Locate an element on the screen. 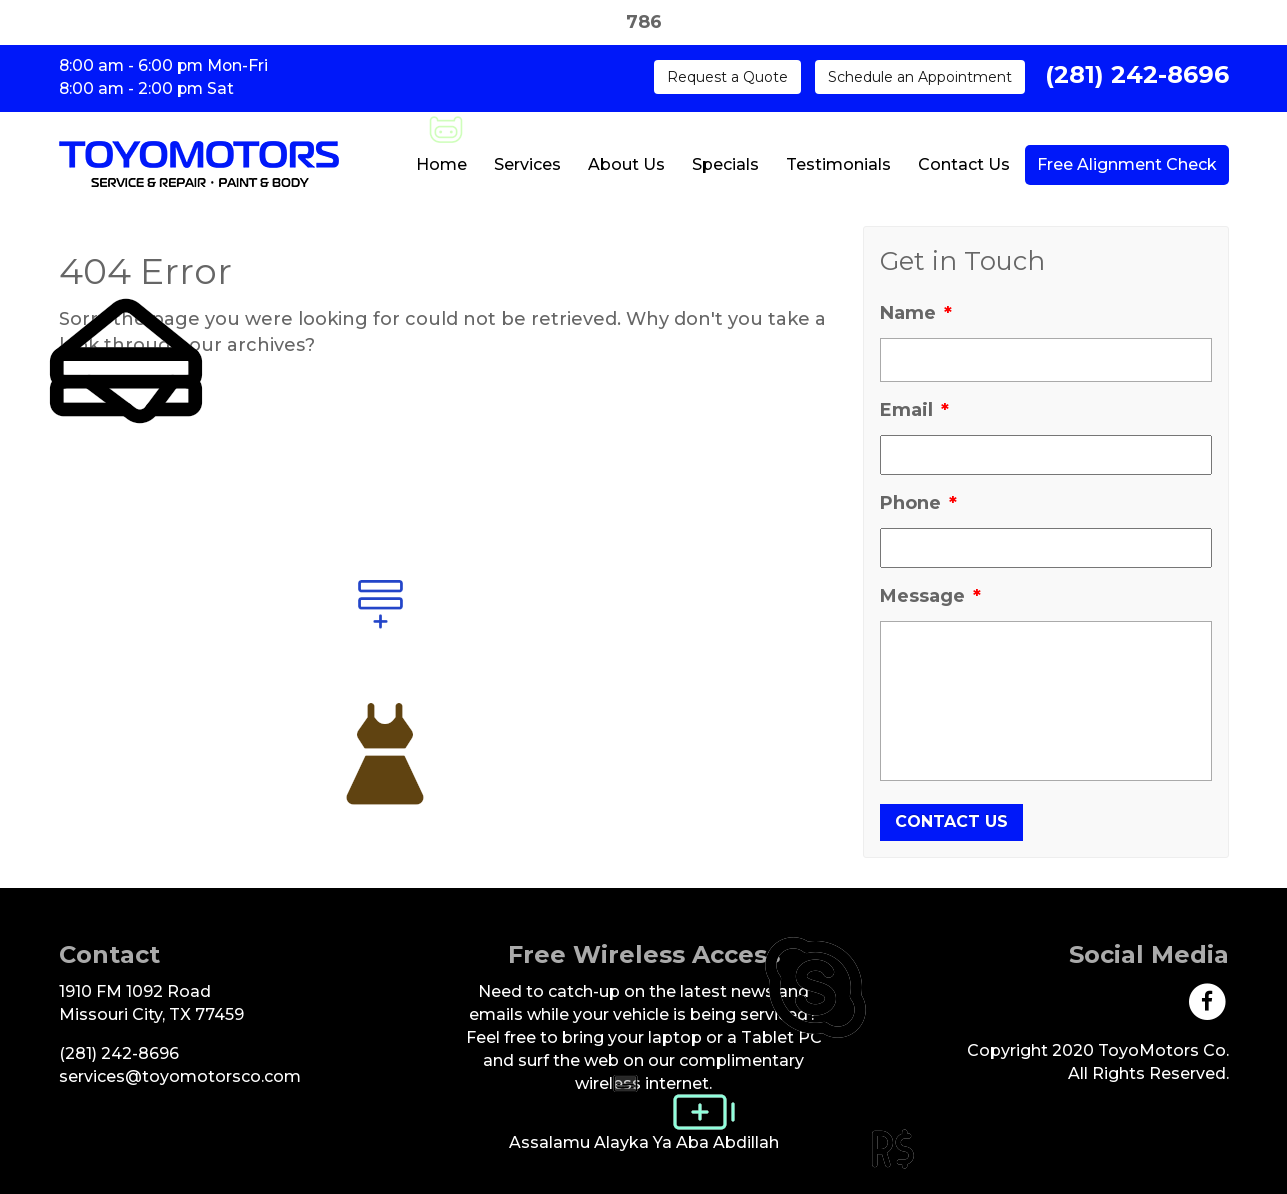 This screenshot has width=1287, height=1194. enable subtitles or closed captions is located at coordinates (625, 1083).